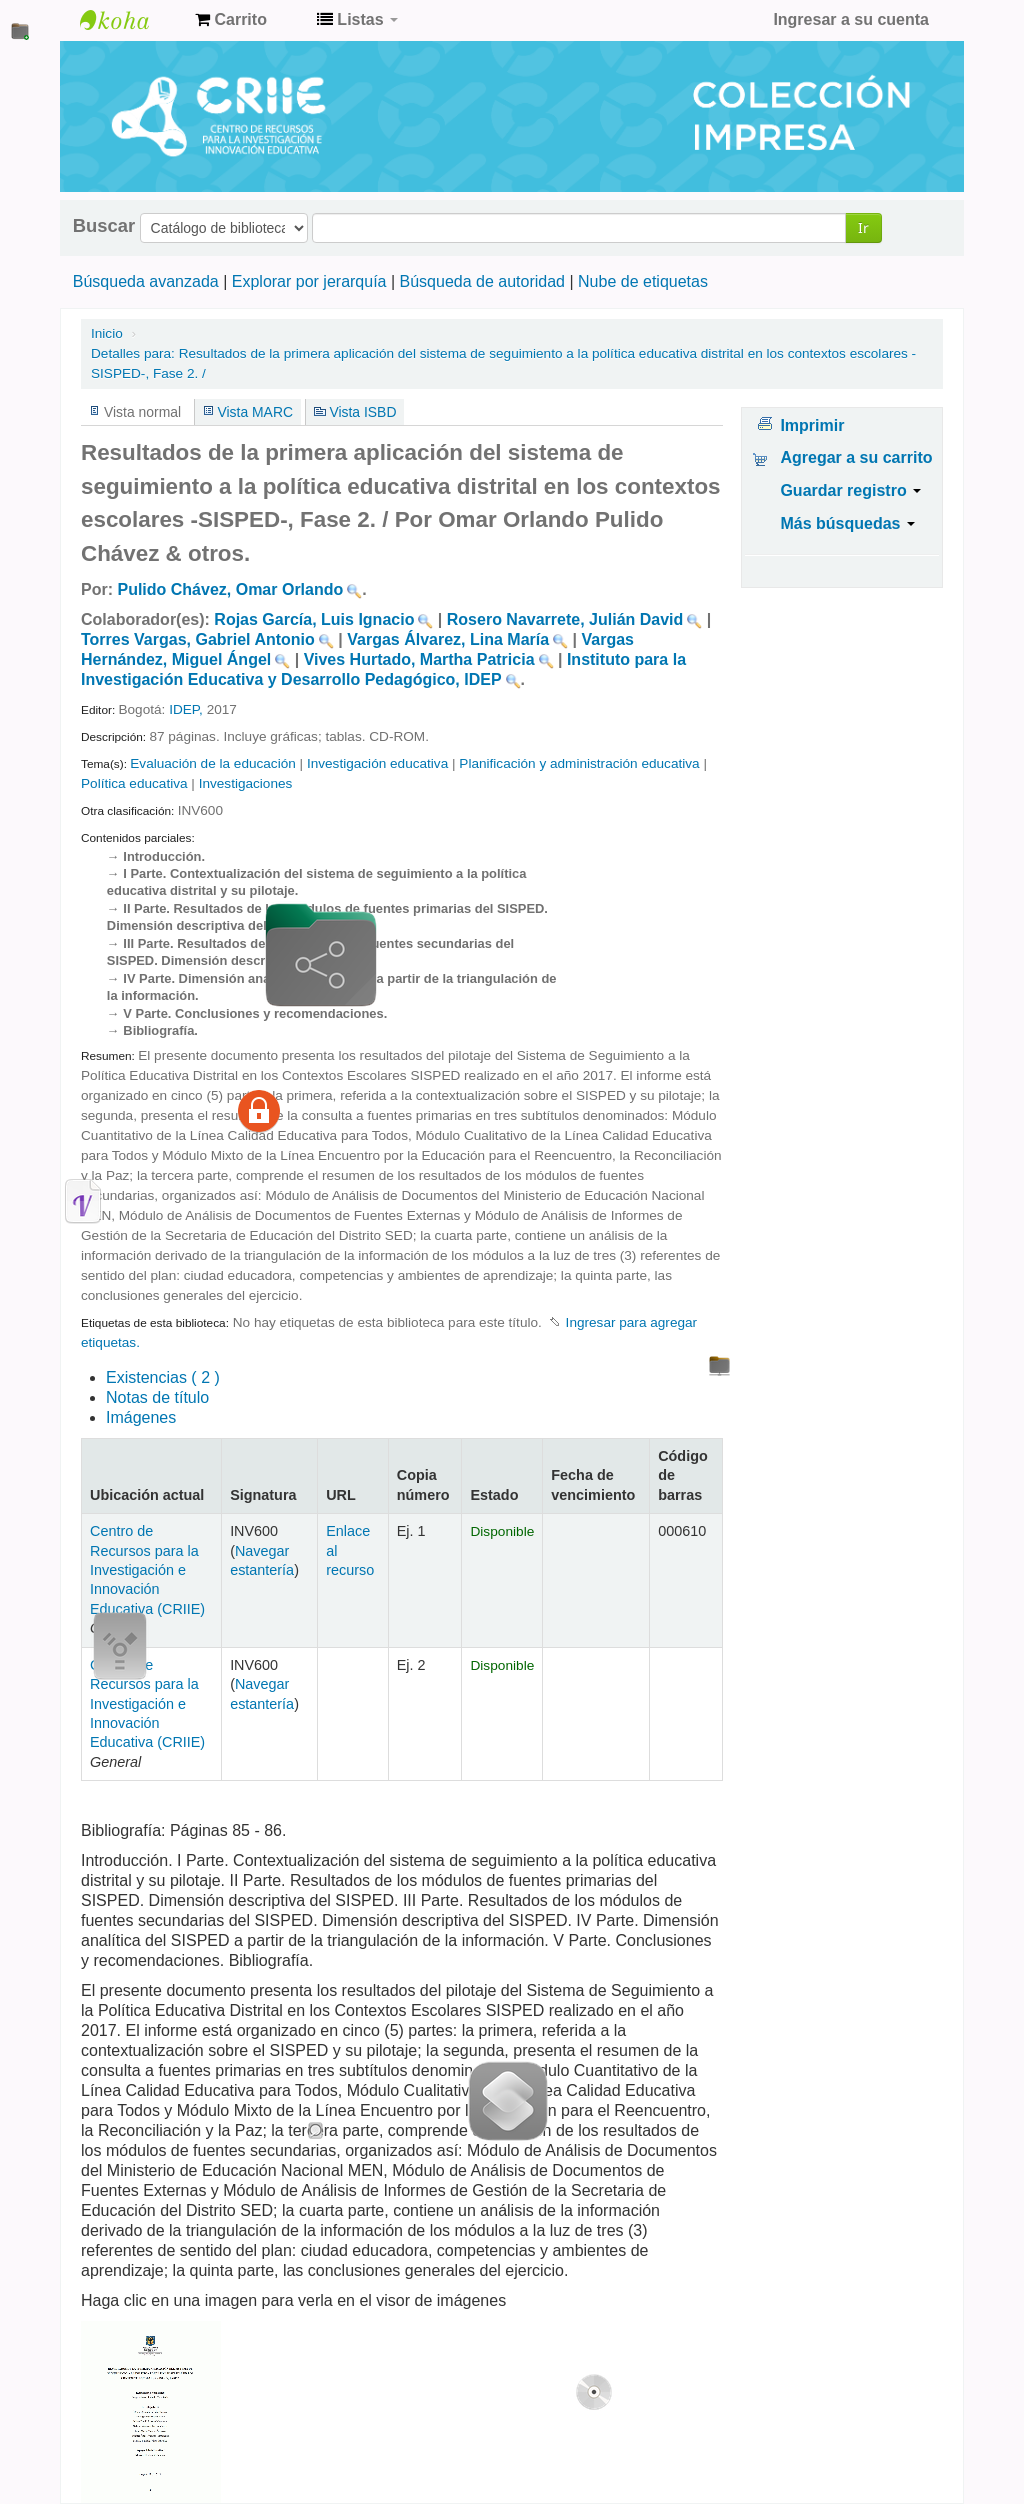 The image size is (1024, 2504). I want to click on open the shortcuts app, so click(508, 2101).